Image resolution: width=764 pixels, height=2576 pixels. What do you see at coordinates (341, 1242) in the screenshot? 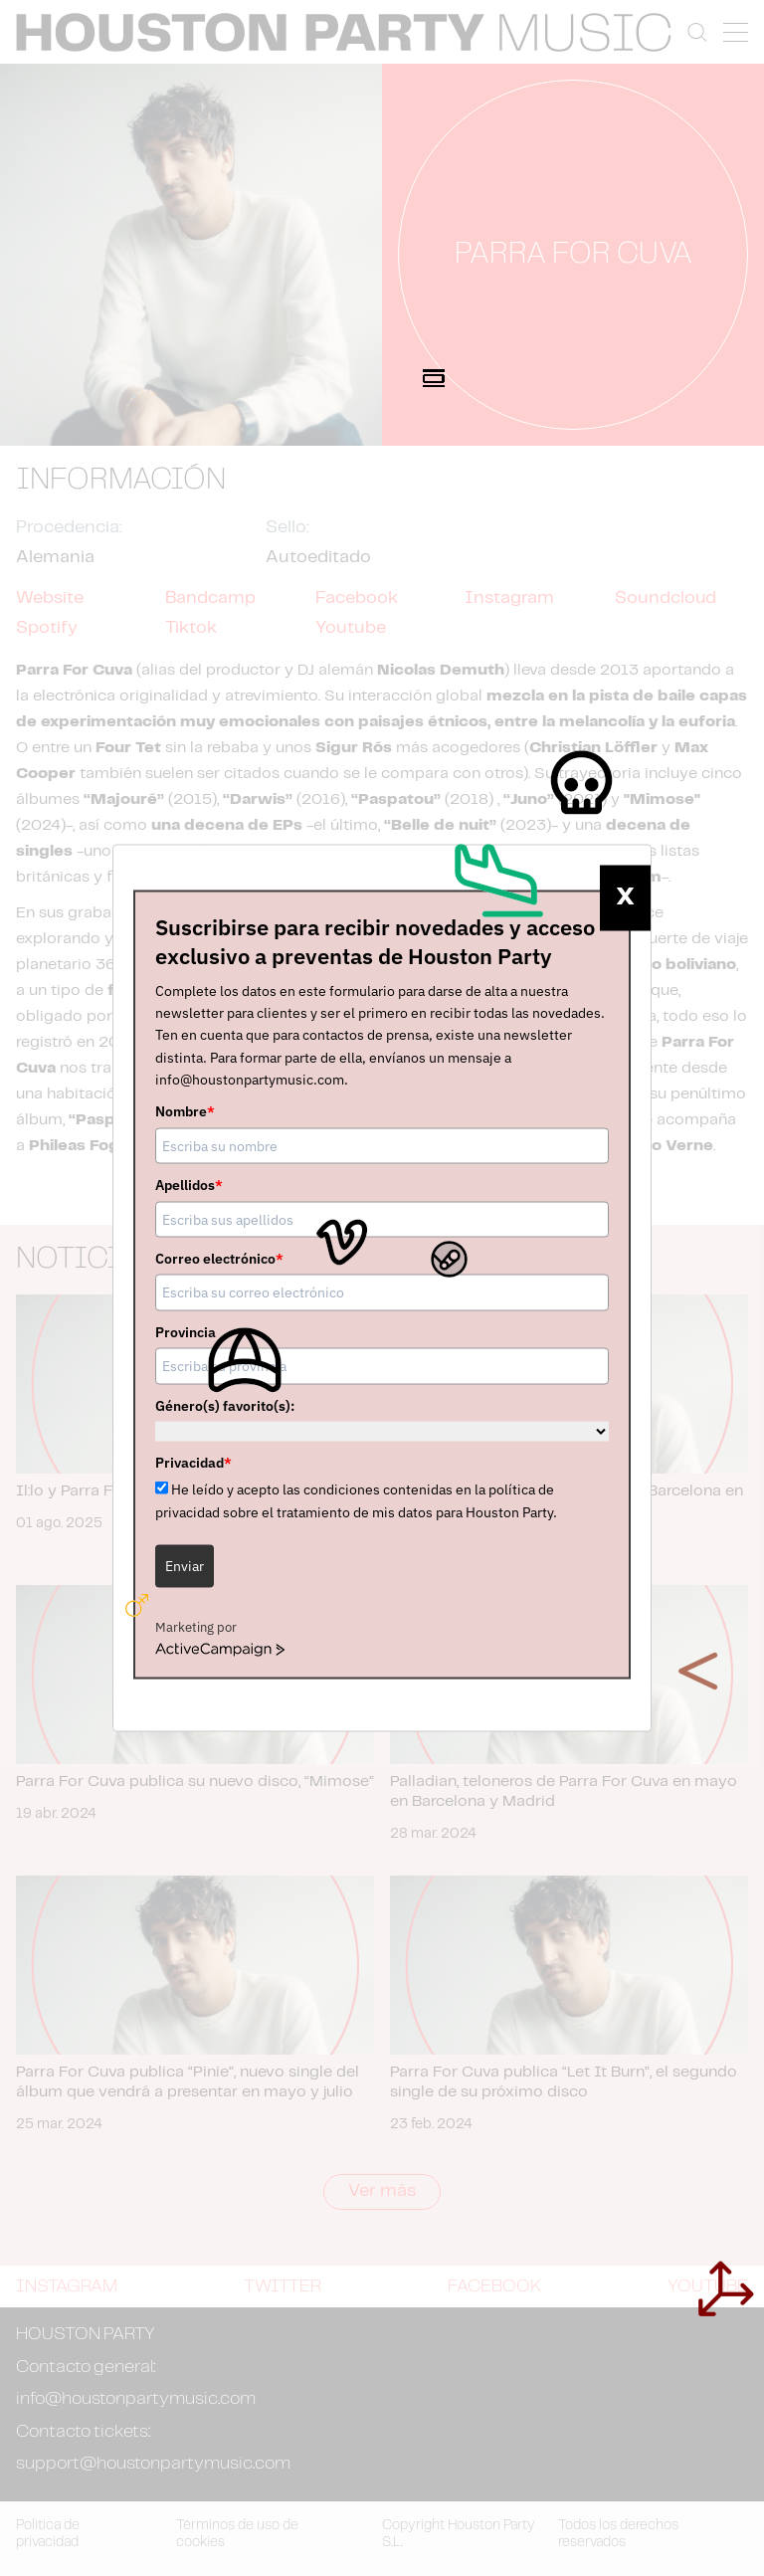
I see `open Vimeo app or website` at bounding box center [341, 1242].